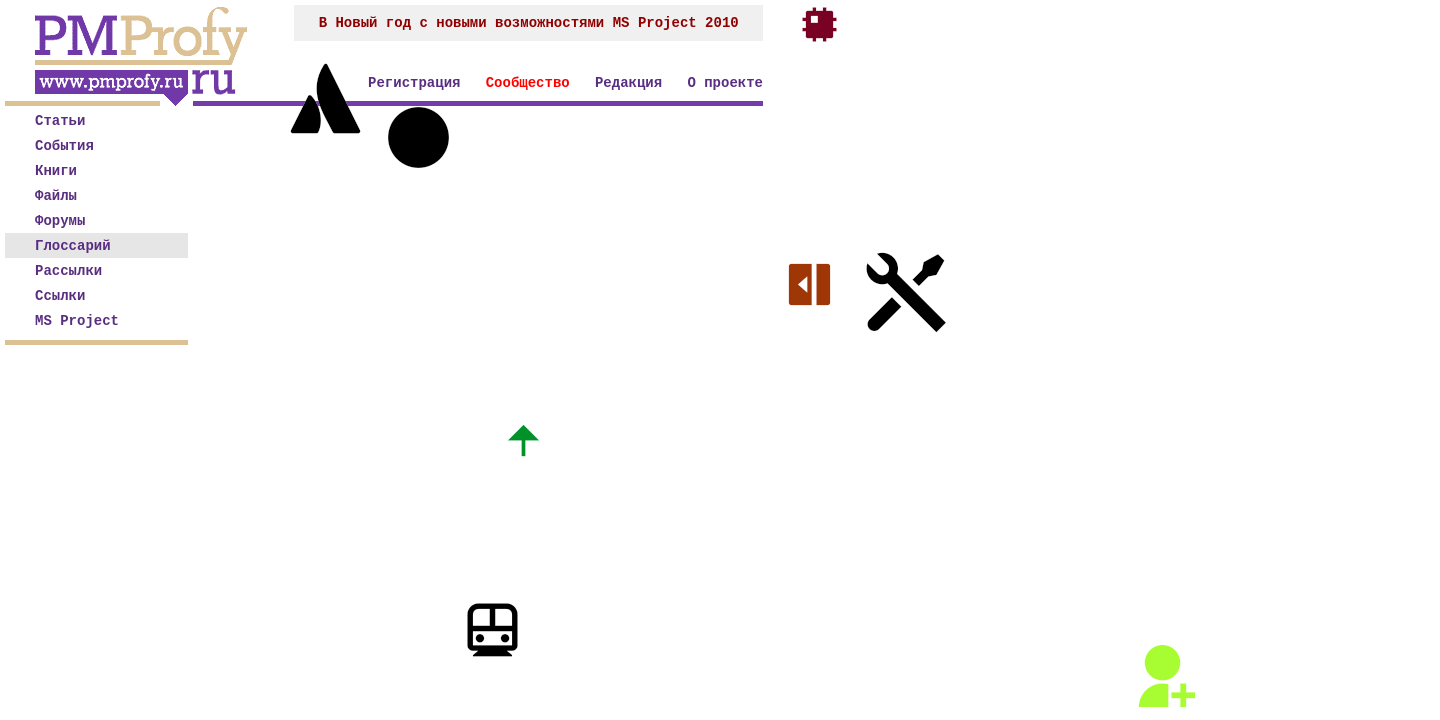 The image size is (1440, 720). Describe the element at coordinates (907, 293) in the screenshot. I see `access settings or configuration options` at that location.